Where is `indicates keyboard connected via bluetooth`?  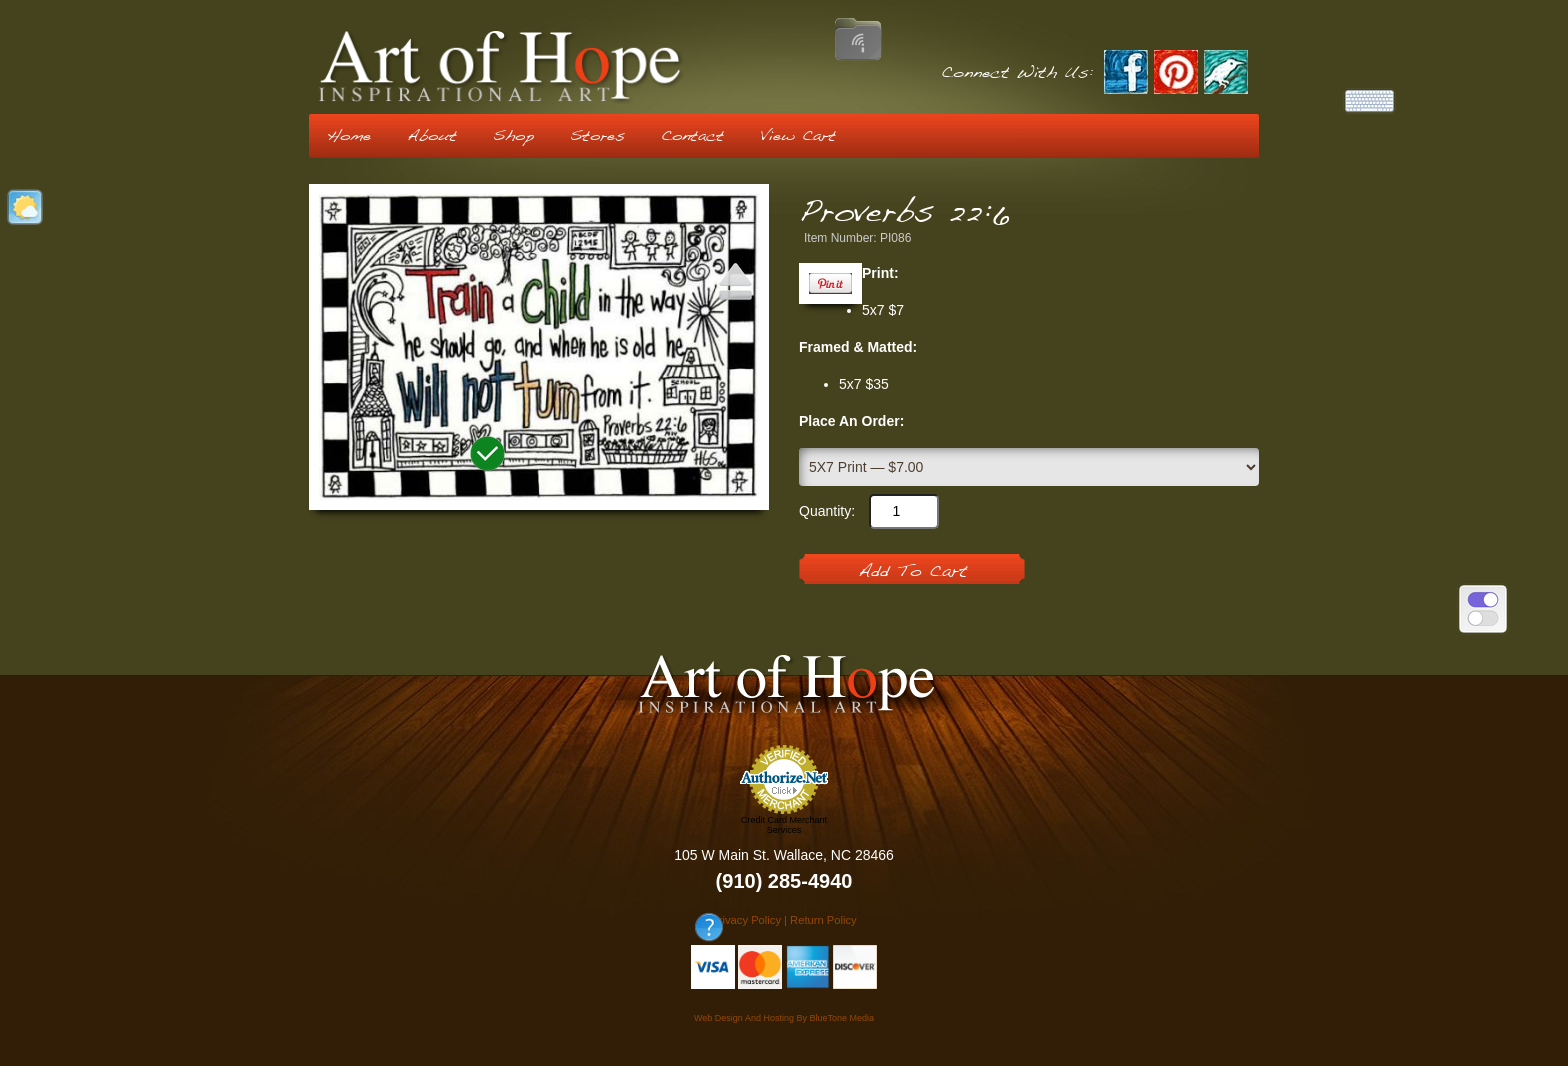
indicates keyboard connected via bluetooth is located at coordinates (1369, 101).